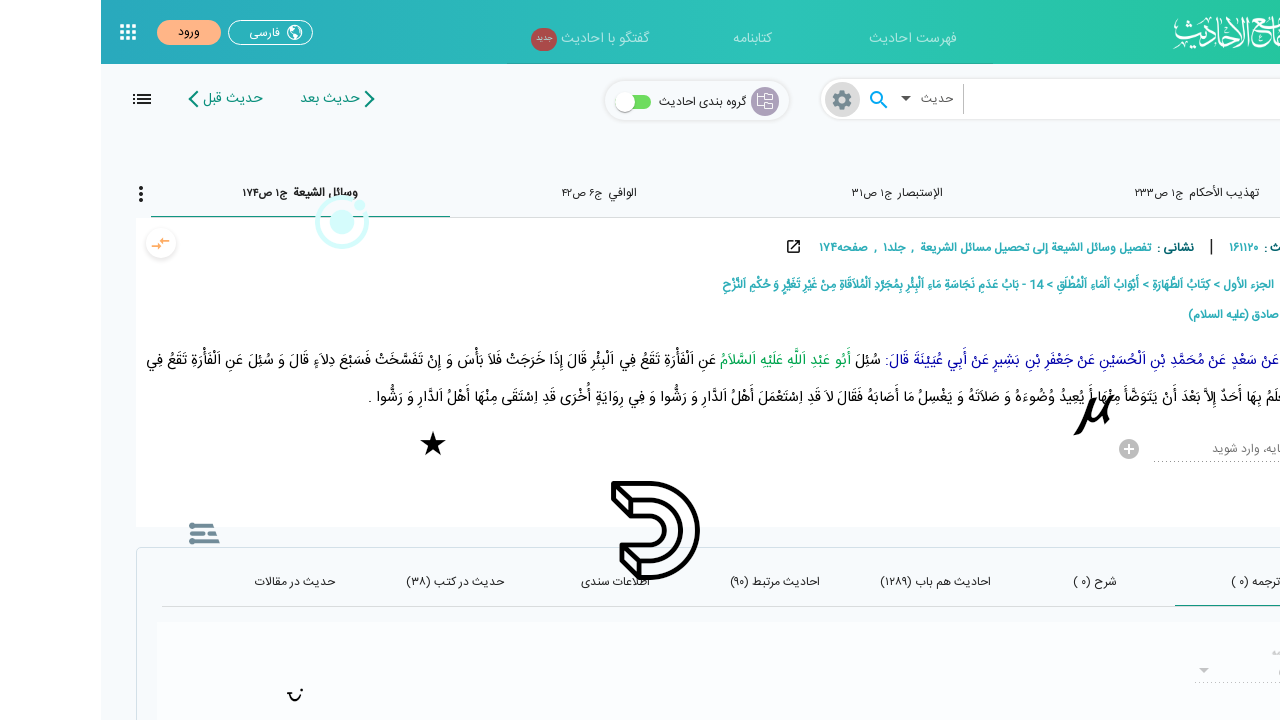  I want to click on TUI travel company logo, so click(295, 695).